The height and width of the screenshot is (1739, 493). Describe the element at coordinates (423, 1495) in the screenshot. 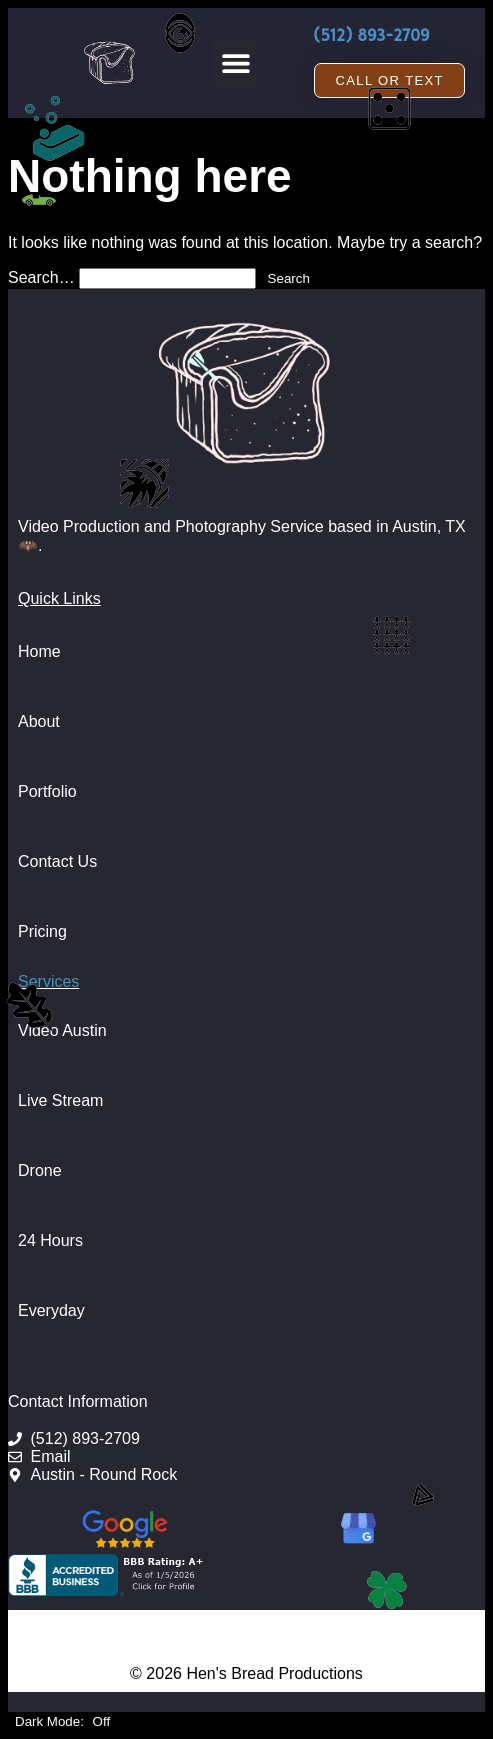

I see `indicates an impossible object or paradox concept` at that location.